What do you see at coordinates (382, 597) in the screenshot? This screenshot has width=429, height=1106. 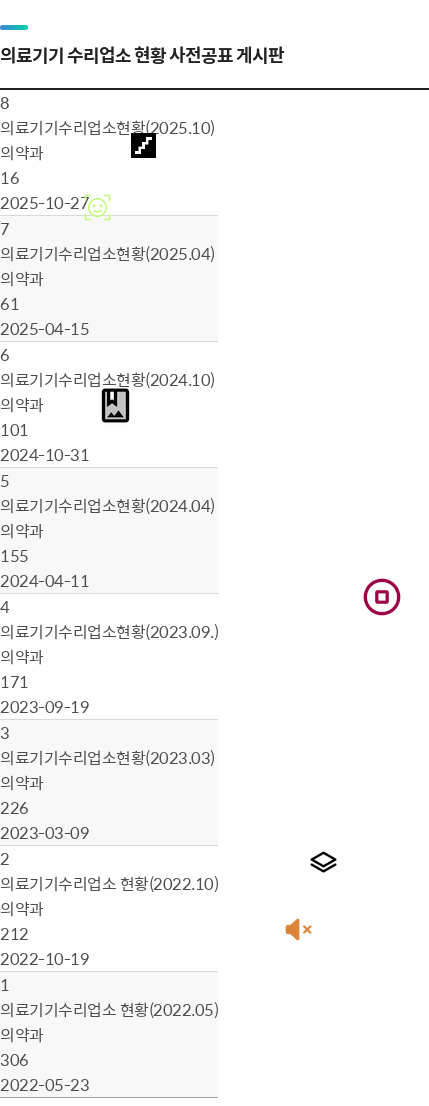 I see `stop media playback` at bounding box center [382, 597].